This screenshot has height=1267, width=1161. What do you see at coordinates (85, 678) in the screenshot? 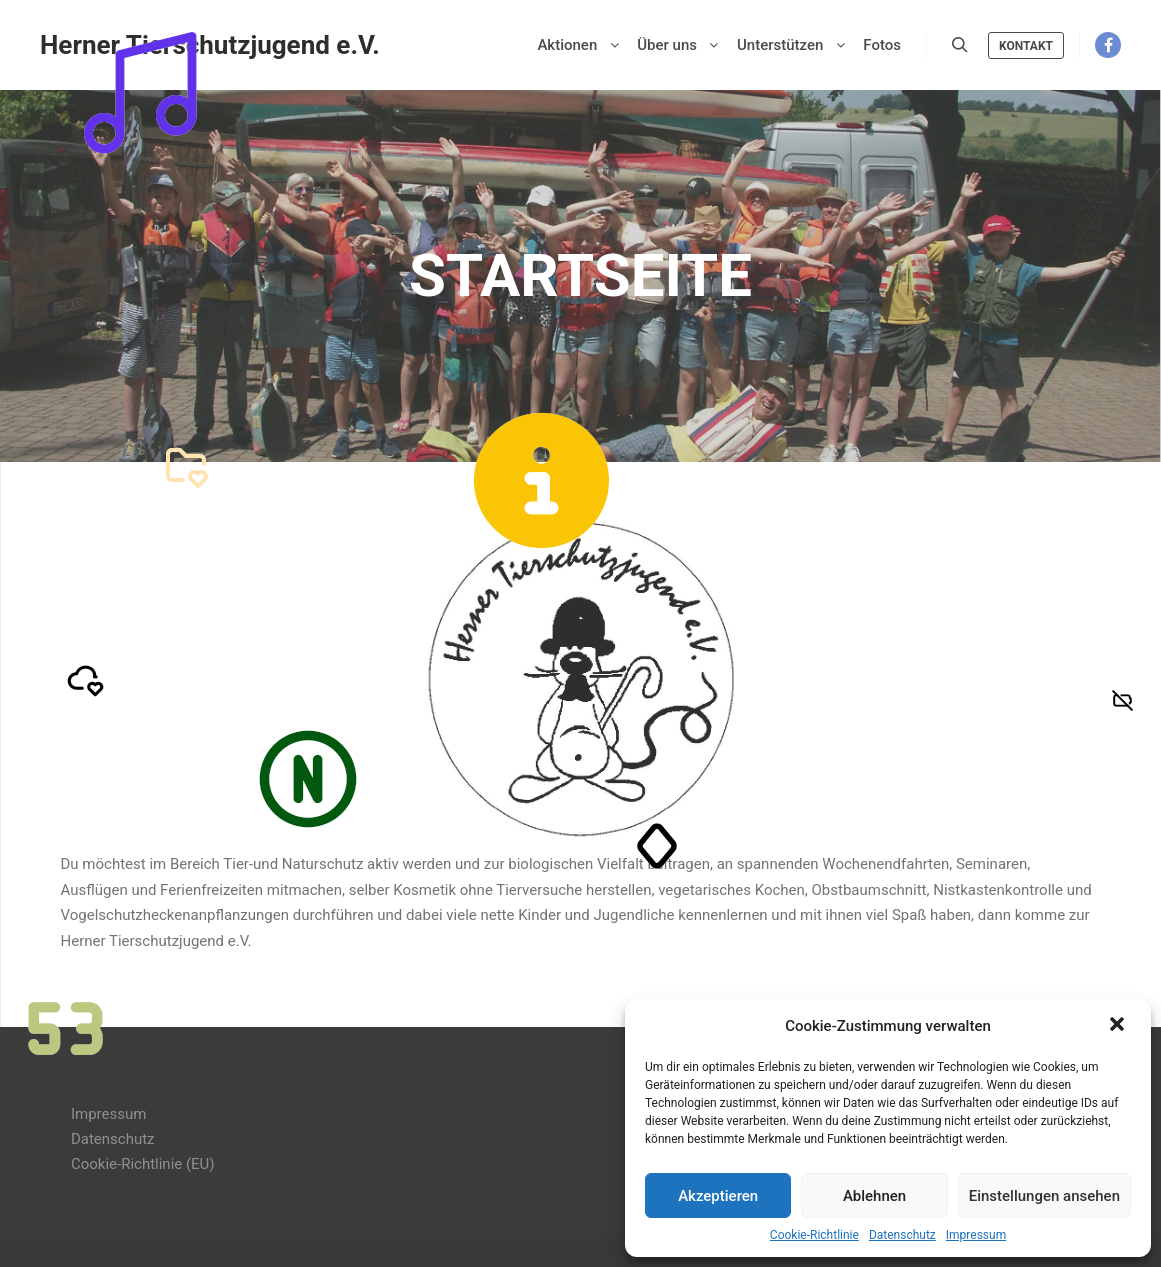
I see `add to cloud favorites` at bounding box center [85, 678].